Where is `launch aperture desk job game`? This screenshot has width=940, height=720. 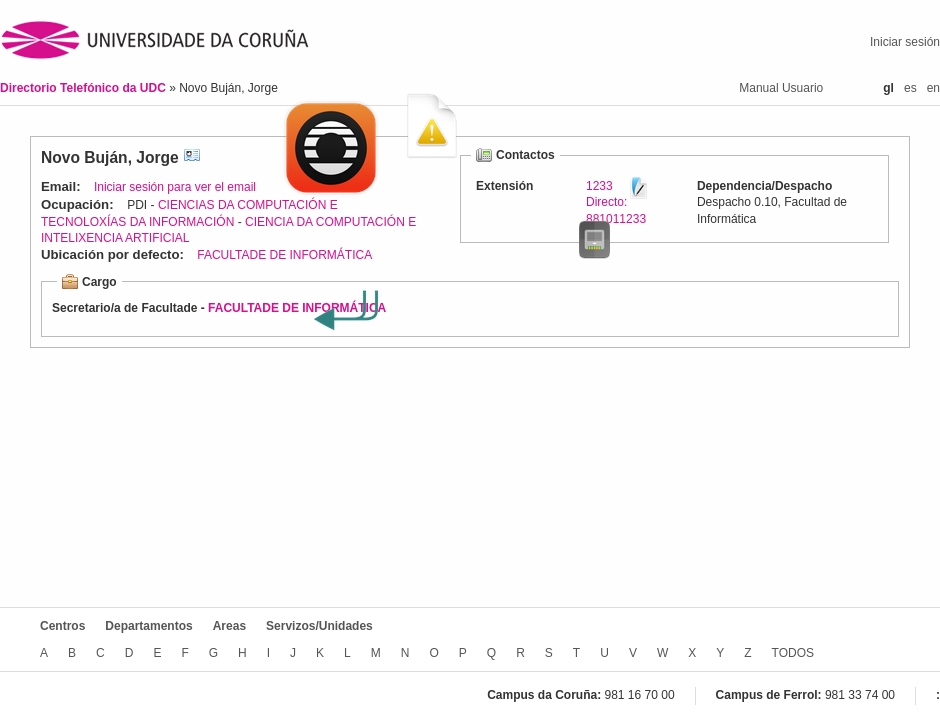 launch aperture desk job game is located at coordinates (331, 148).